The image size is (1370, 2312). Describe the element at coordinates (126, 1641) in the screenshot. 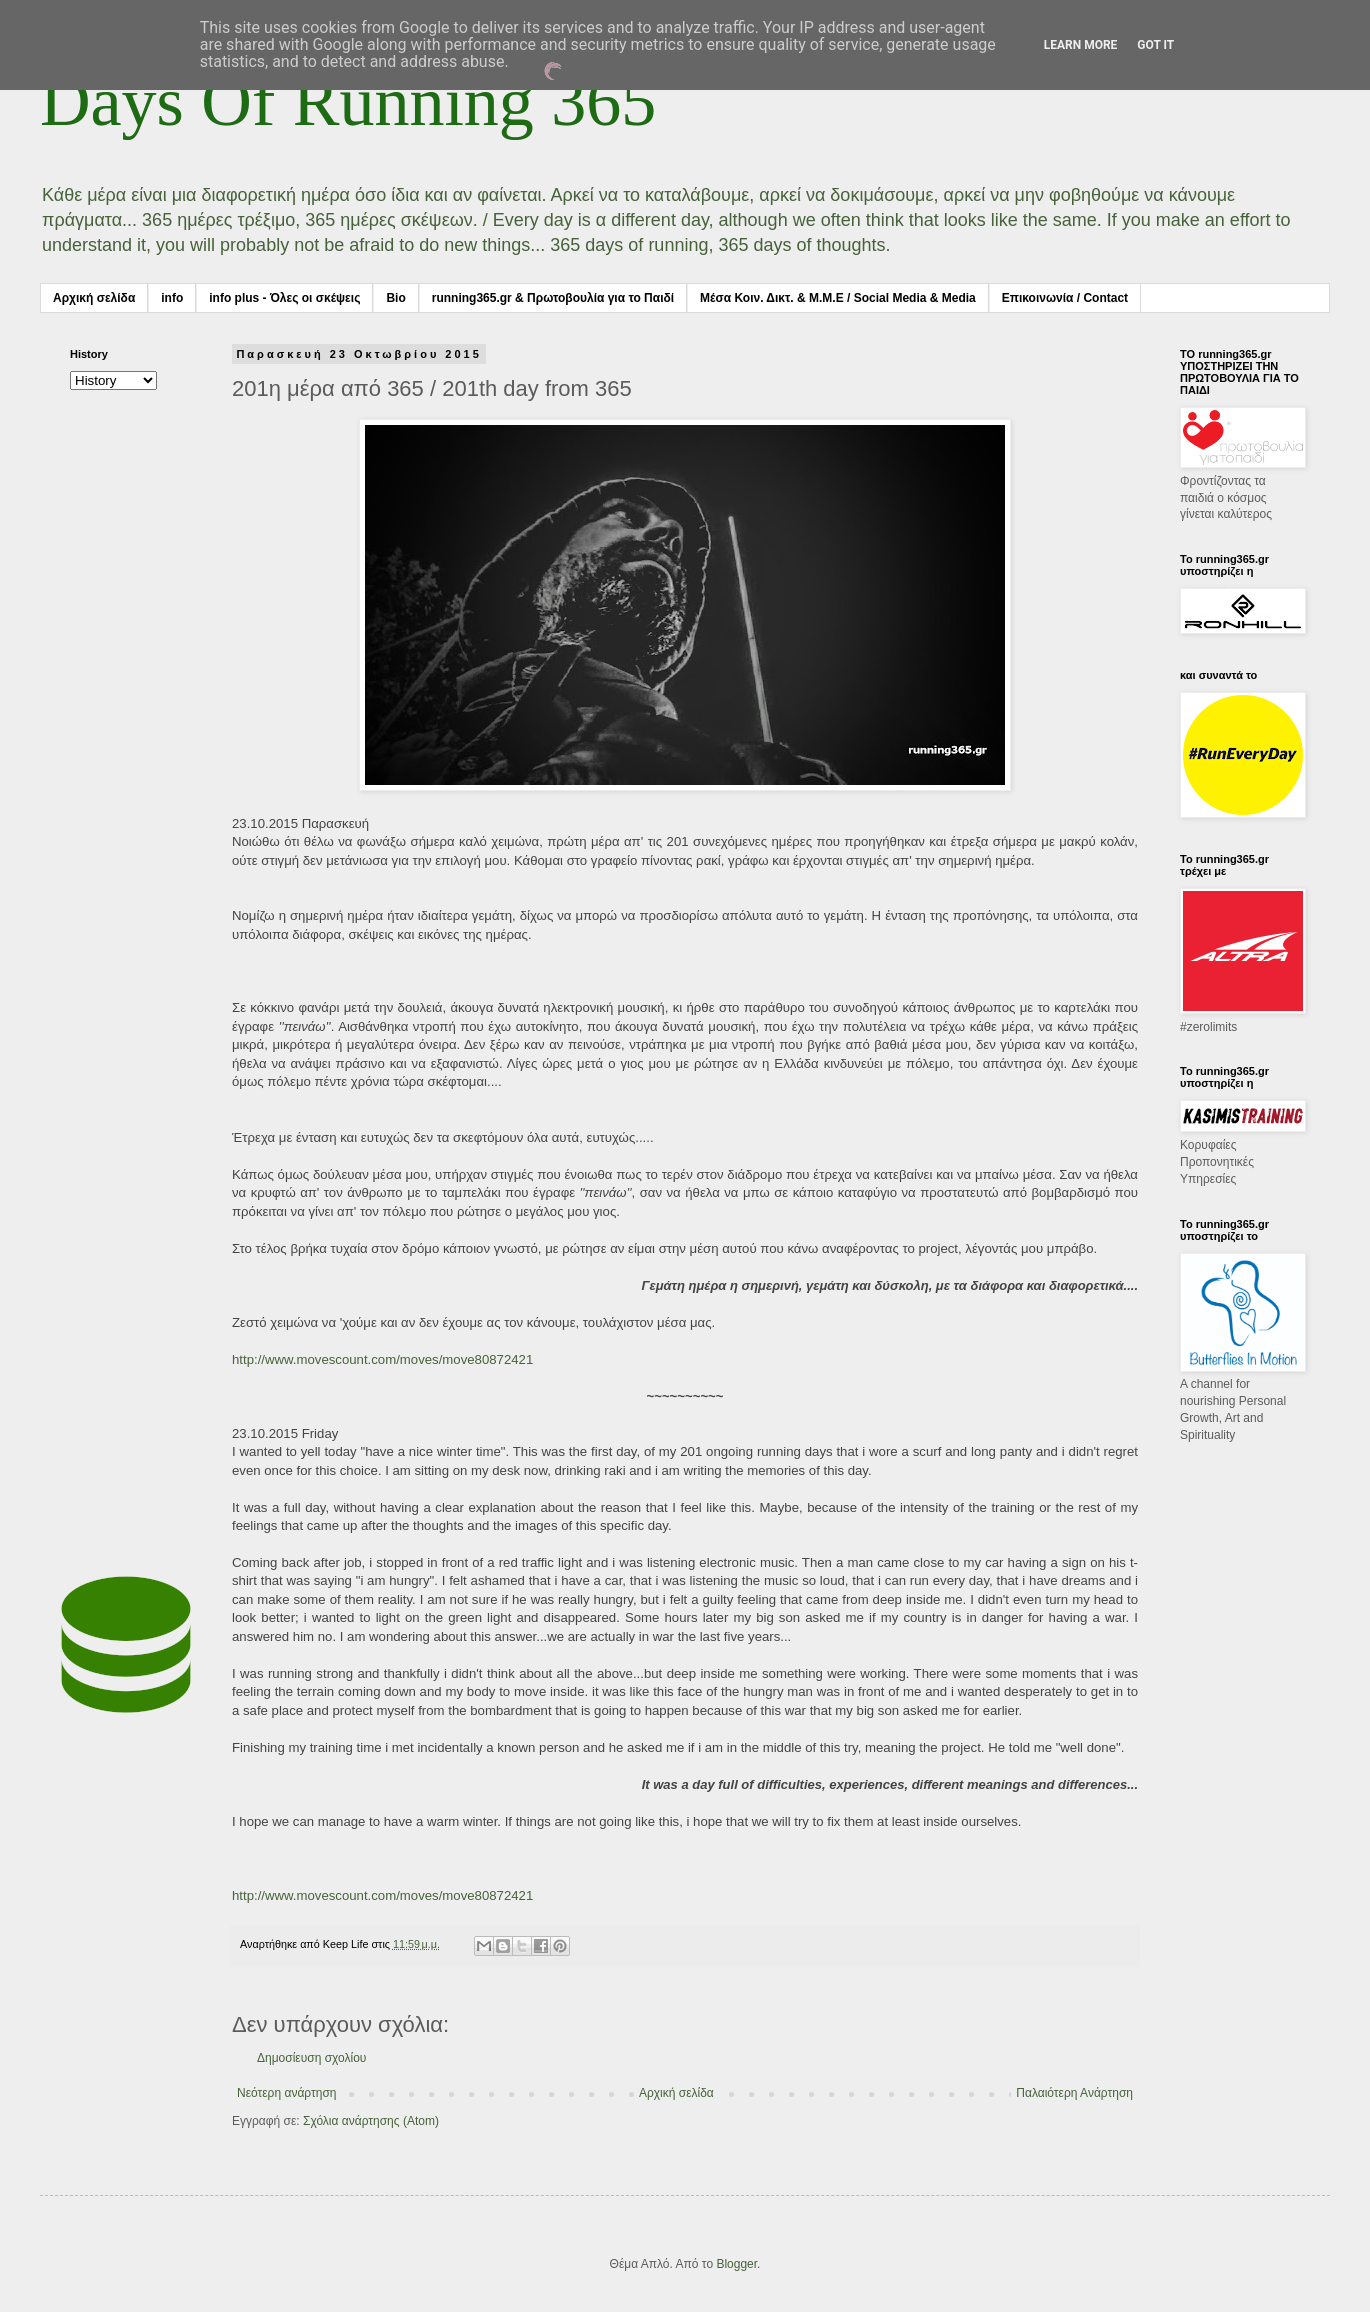

I see `access database storage` at that location.